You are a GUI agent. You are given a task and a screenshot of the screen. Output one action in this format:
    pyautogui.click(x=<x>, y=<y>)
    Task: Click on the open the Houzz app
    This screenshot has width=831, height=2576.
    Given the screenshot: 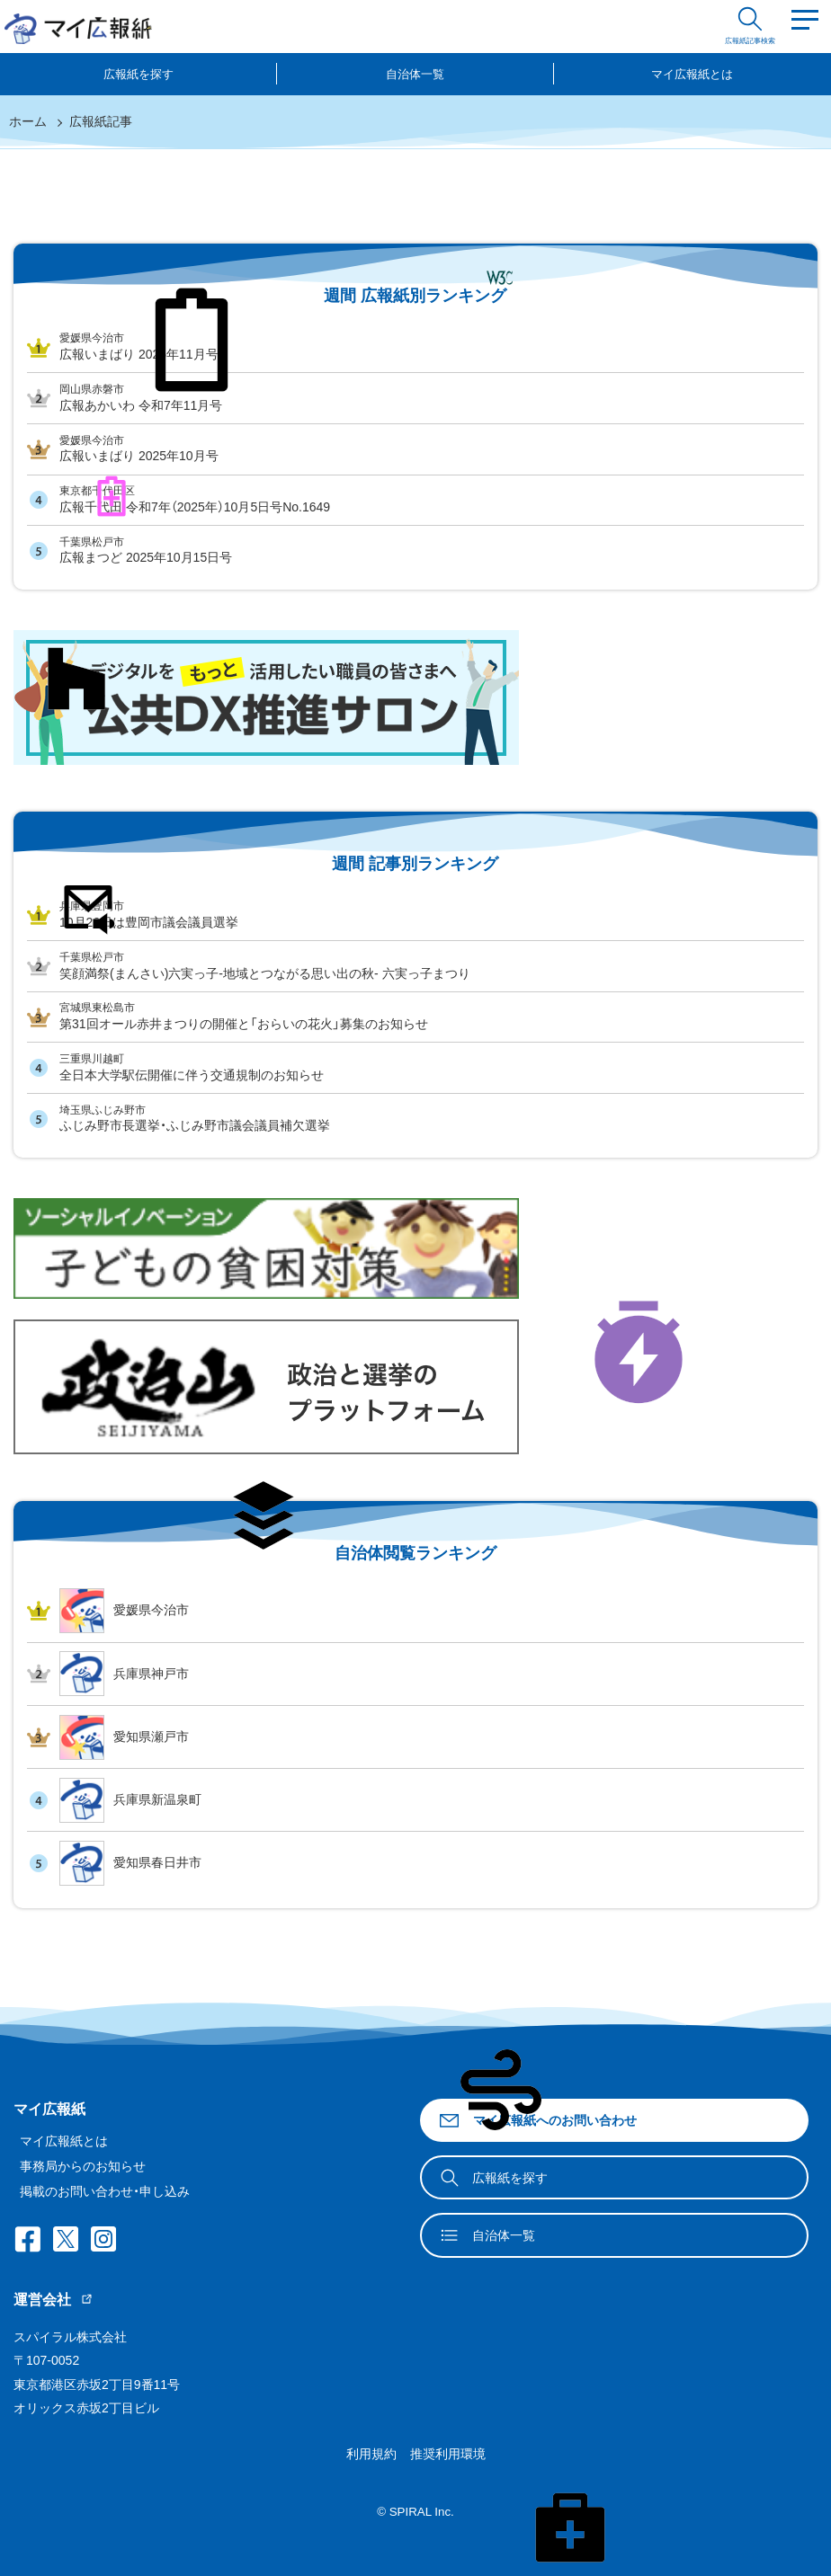 What is the action you would take?
    pyautogui.click(x=76, y=679)
    